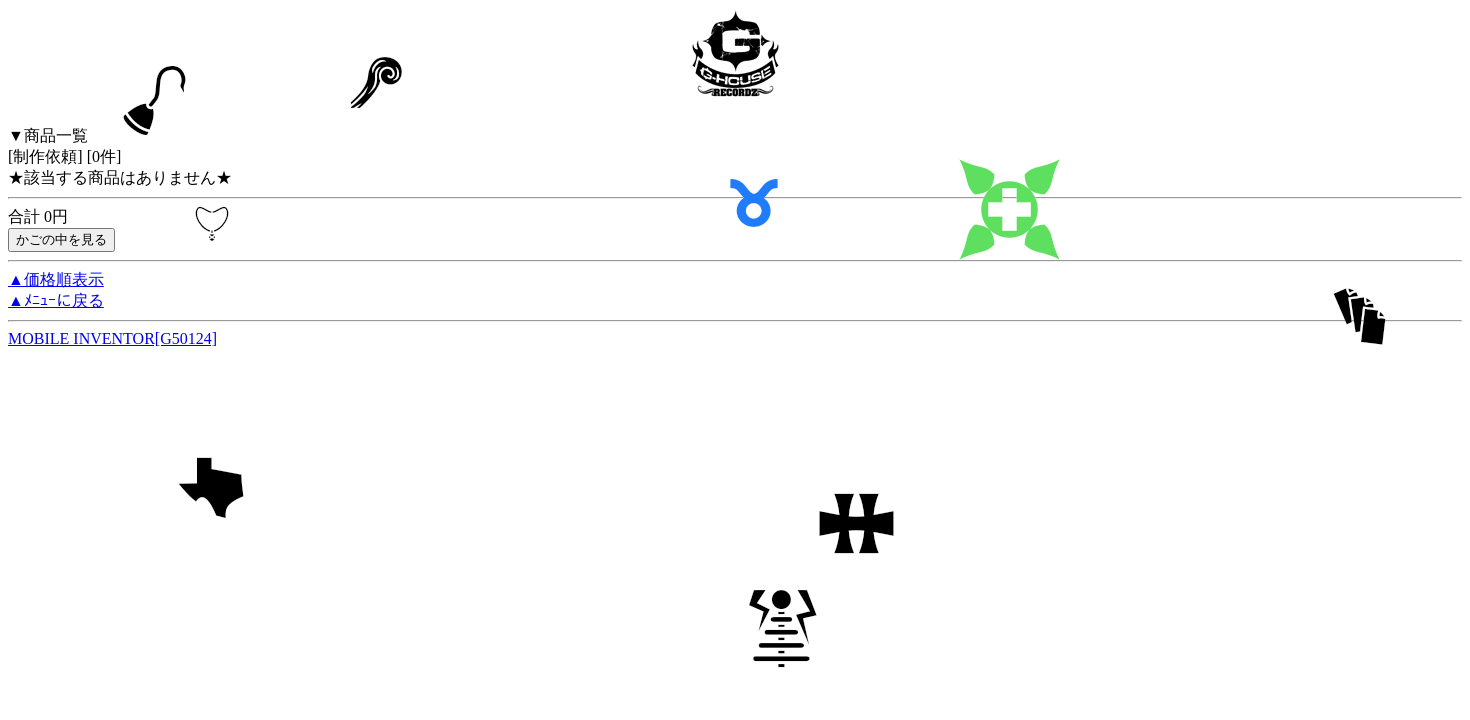 The height and width of the screenshot is (720, 1470). What do you see at coordinates (781, 628) in the screenshot?
I see `indicates electricity or power generation` at bounding box center [781, 628].